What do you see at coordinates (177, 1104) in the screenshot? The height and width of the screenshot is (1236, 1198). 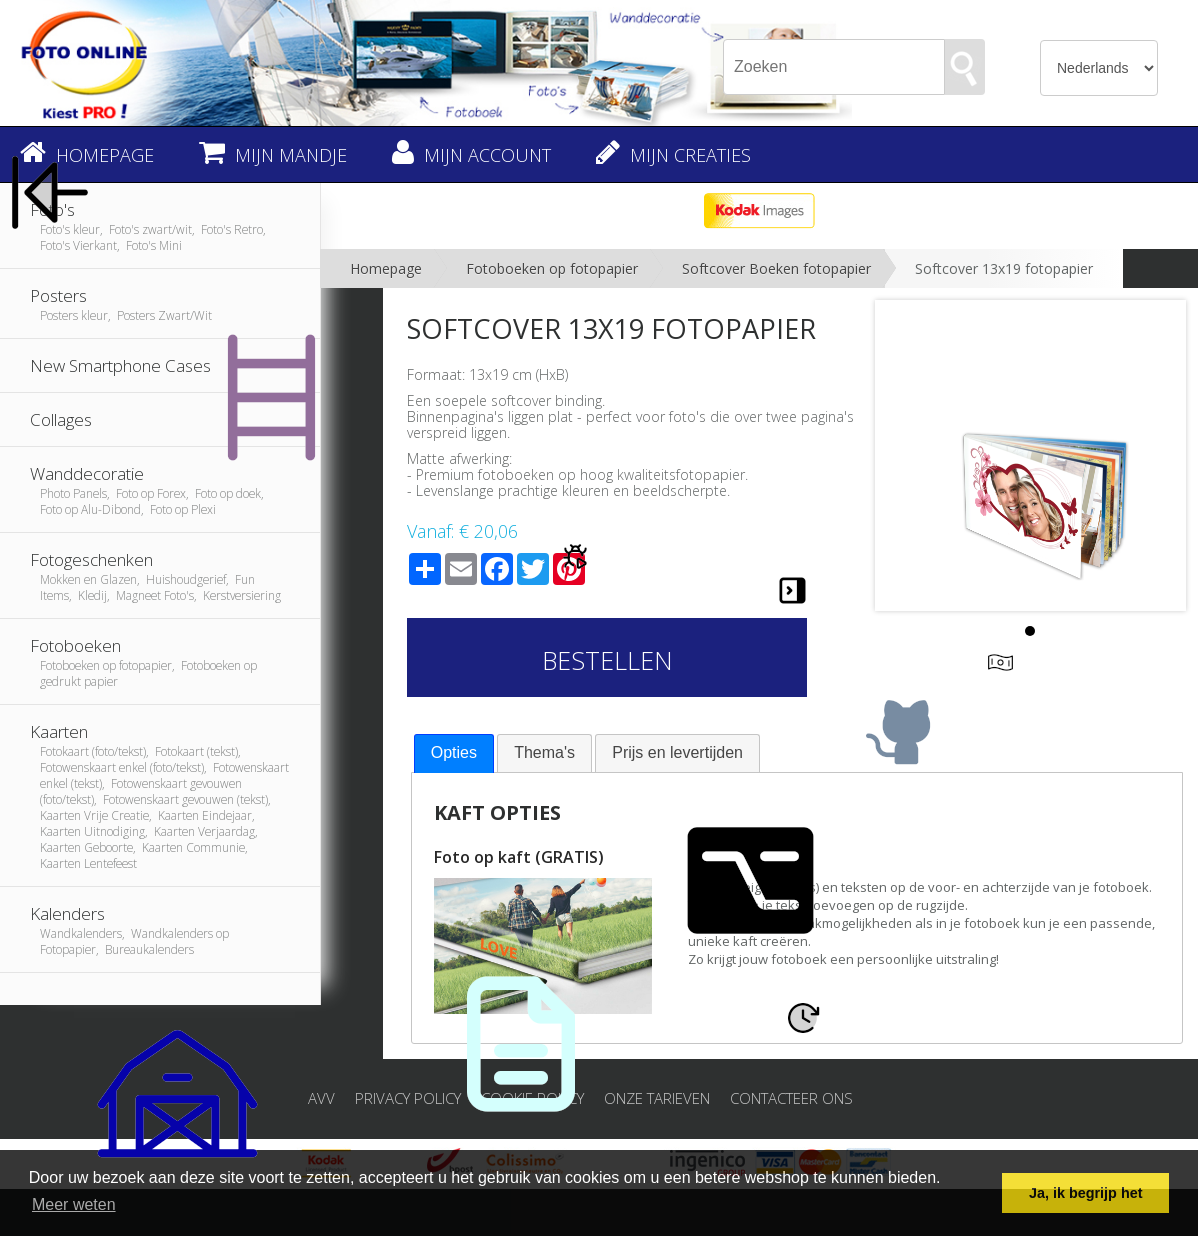 I see `access farm or agricultural settings` at bounding box center [177, 1104].